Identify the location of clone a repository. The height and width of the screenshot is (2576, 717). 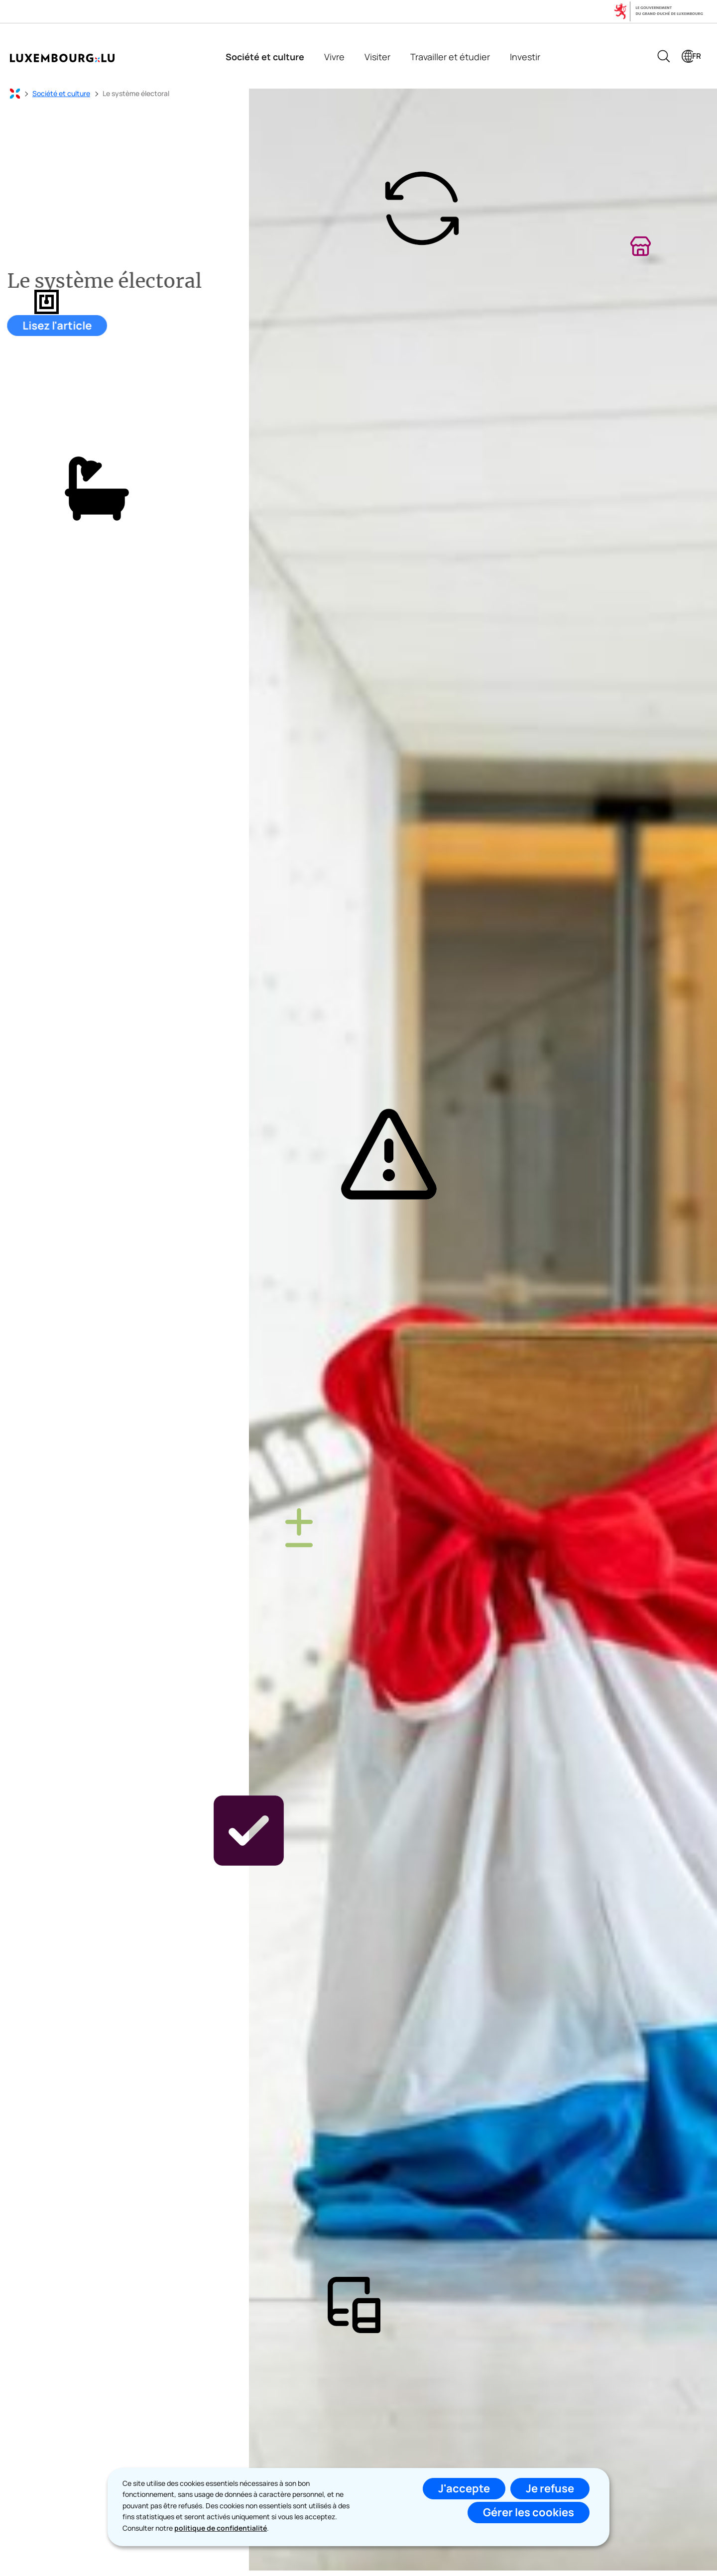
(352, 2305).